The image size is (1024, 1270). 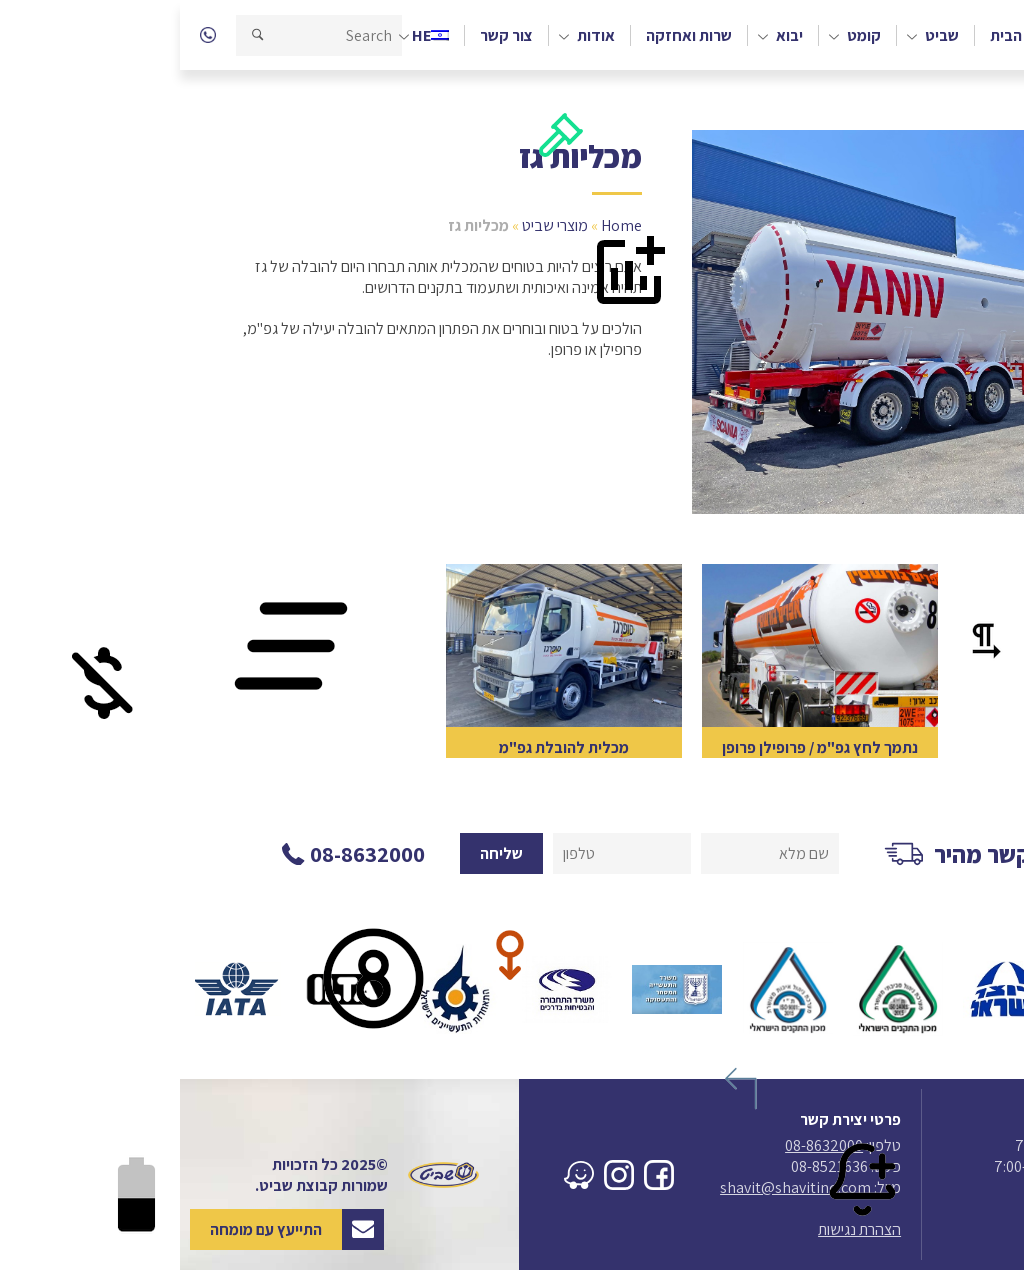 What do you see at coordinates (862, 1179) in the screenshot?
I see `add a new notification or alert` at bounding box center [862, 1179].